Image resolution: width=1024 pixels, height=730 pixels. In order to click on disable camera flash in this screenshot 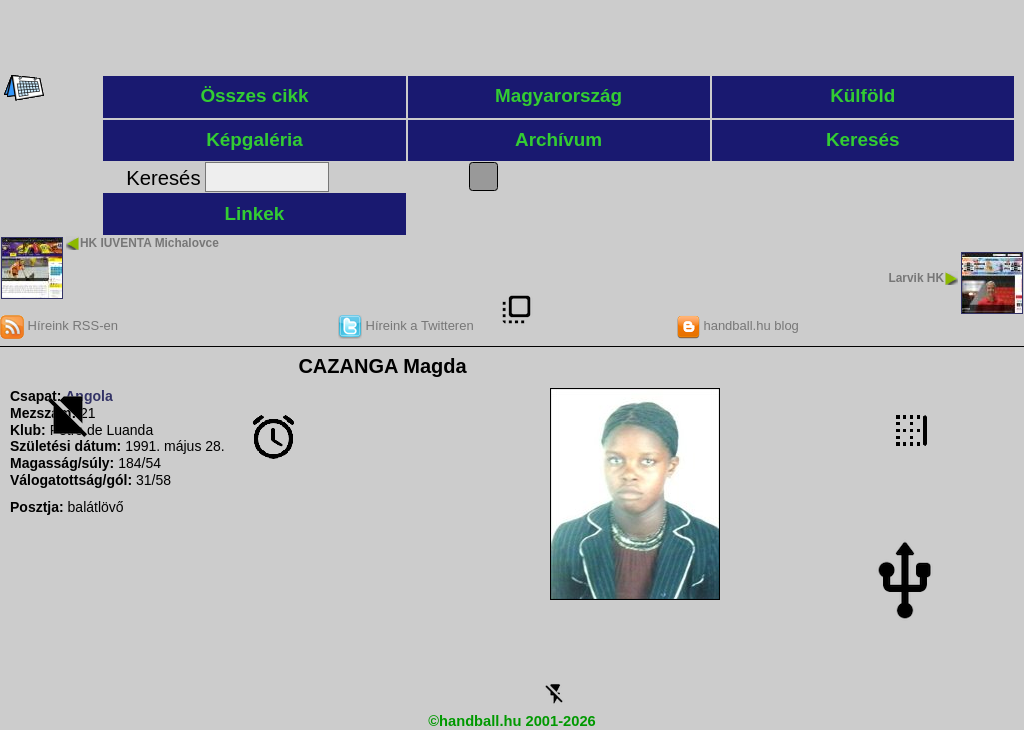, I will do `click(555, 694)`.